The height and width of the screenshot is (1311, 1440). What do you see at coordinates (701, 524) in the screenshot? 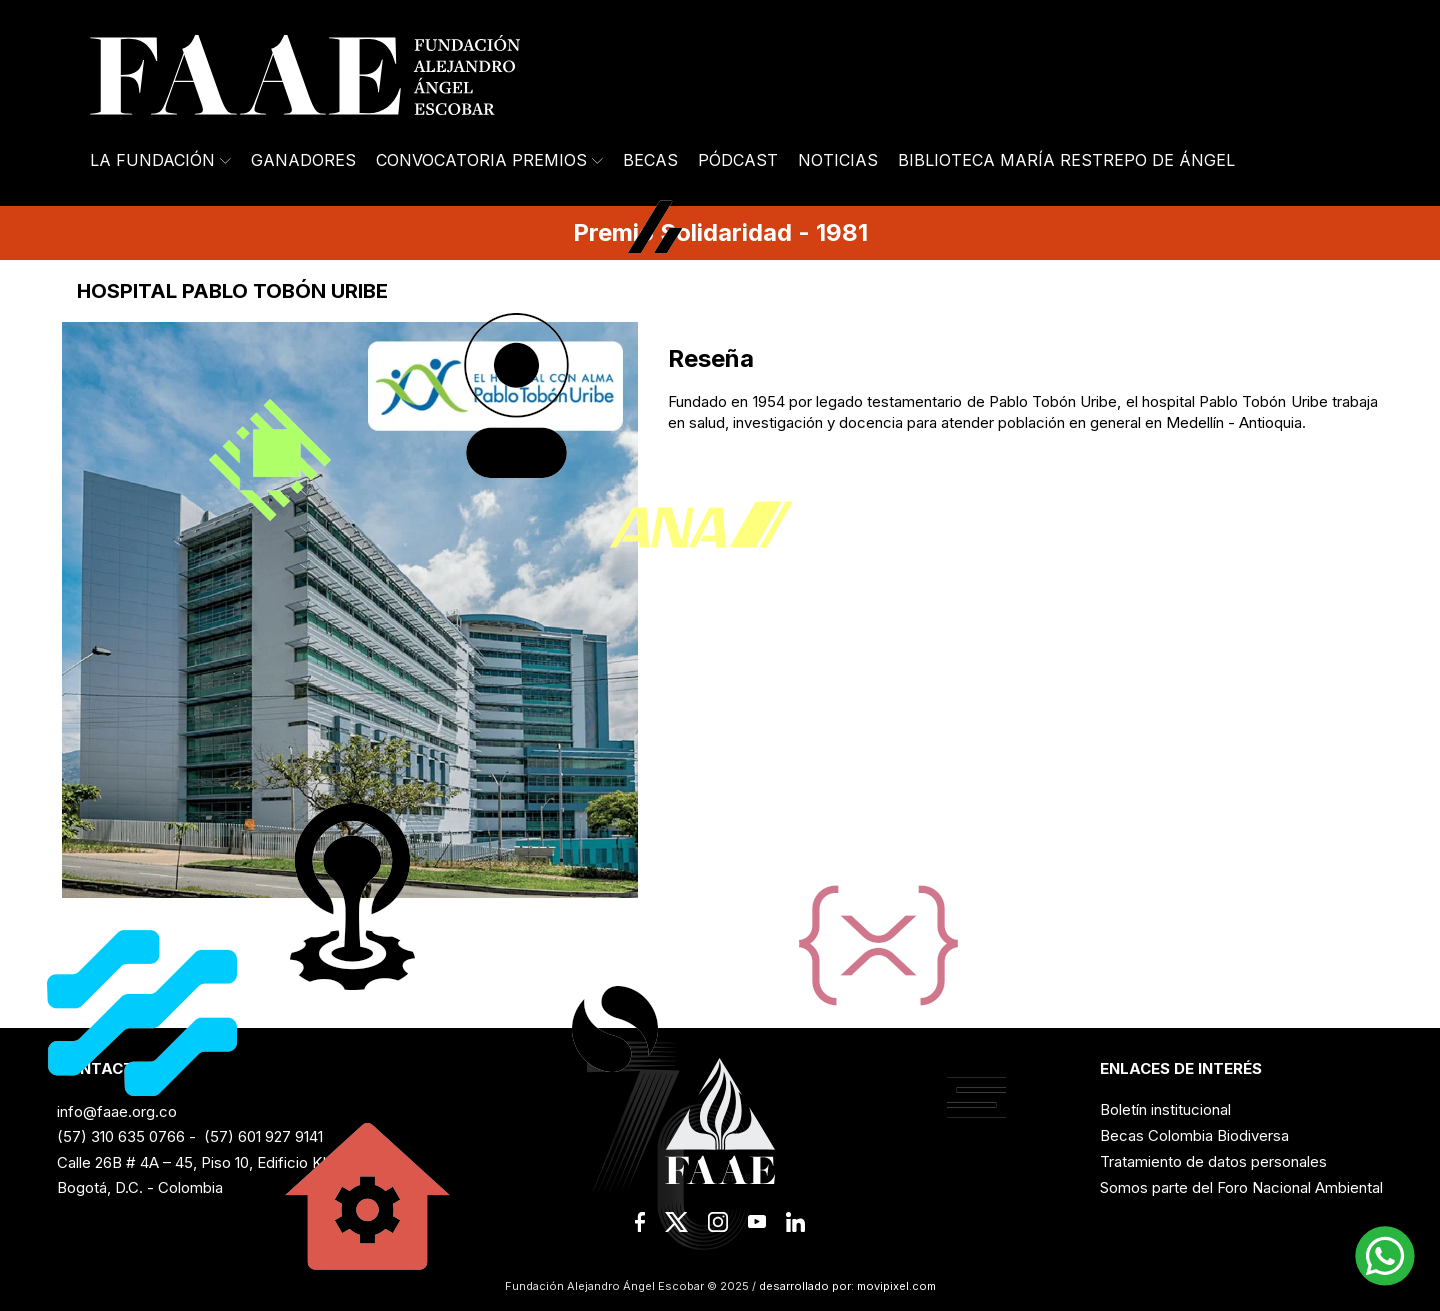
I see `ANA (All Nippon Airways) airline logo` at bounding box center [701, 524].